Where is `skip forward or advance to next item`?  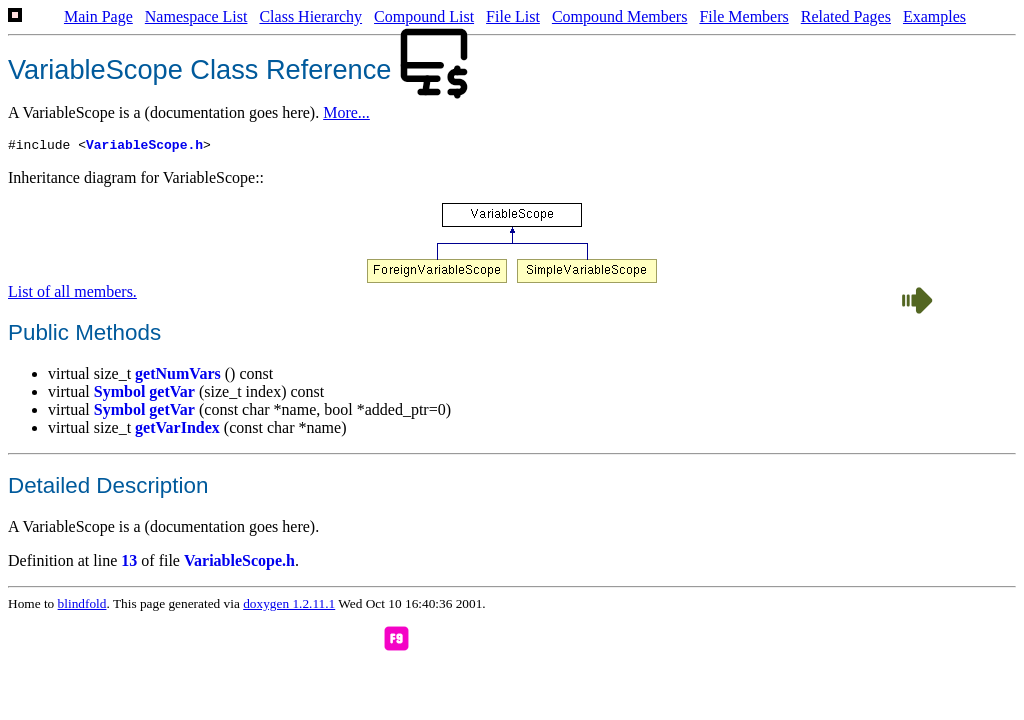
skip forward or advance to next item is located at coordinates (917, 300).